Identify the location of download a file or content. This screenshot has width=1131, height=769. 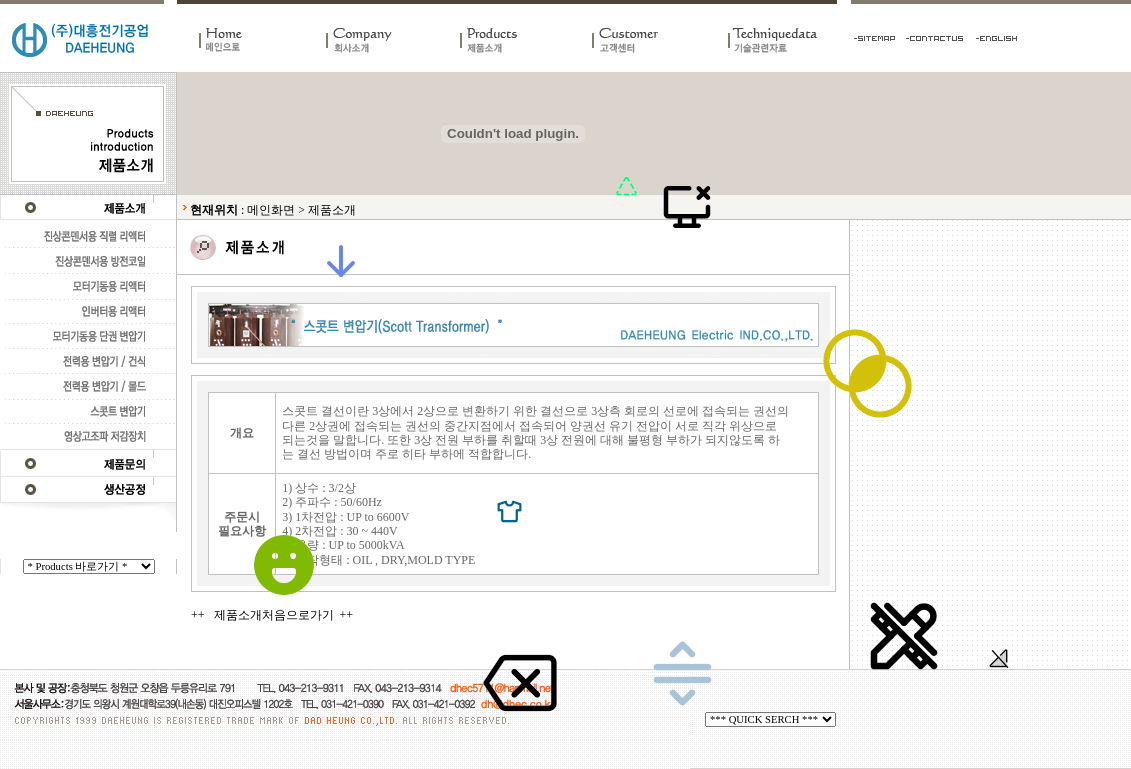
(341, 261).